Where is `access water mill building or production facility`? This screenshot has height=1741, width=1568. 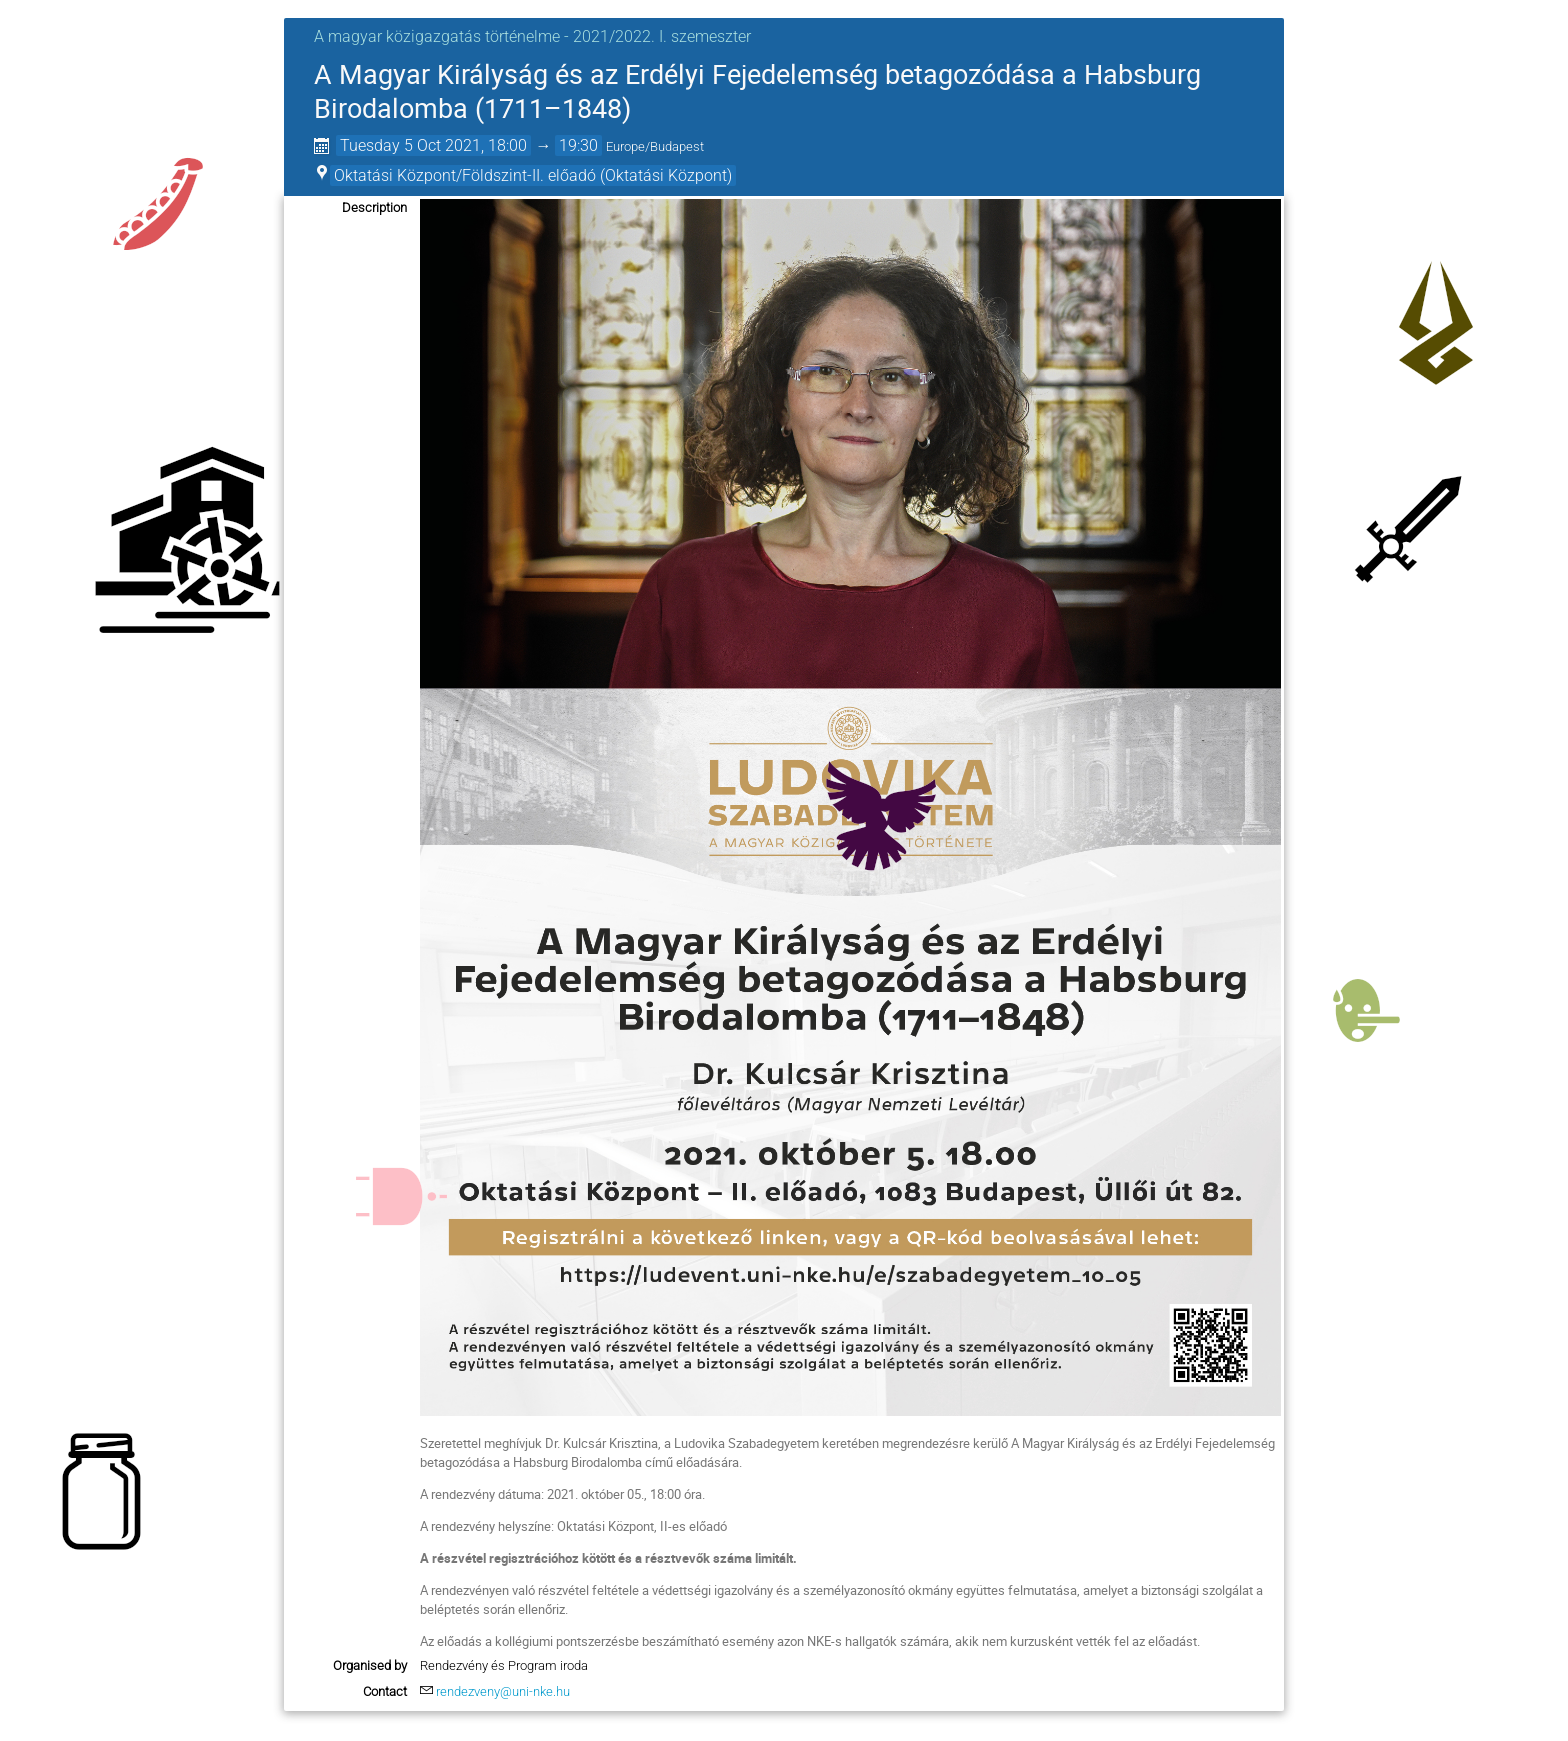
access water mill building or production facility is located at coordinates (187, 540).